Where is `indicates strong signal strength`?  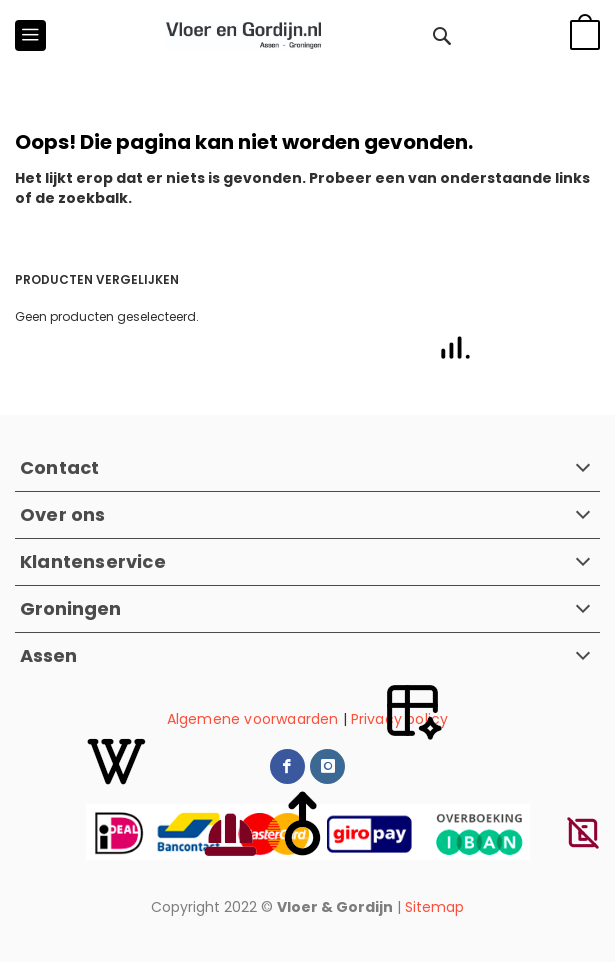
indicates strong signal strength is located at coordinates (455, 344).